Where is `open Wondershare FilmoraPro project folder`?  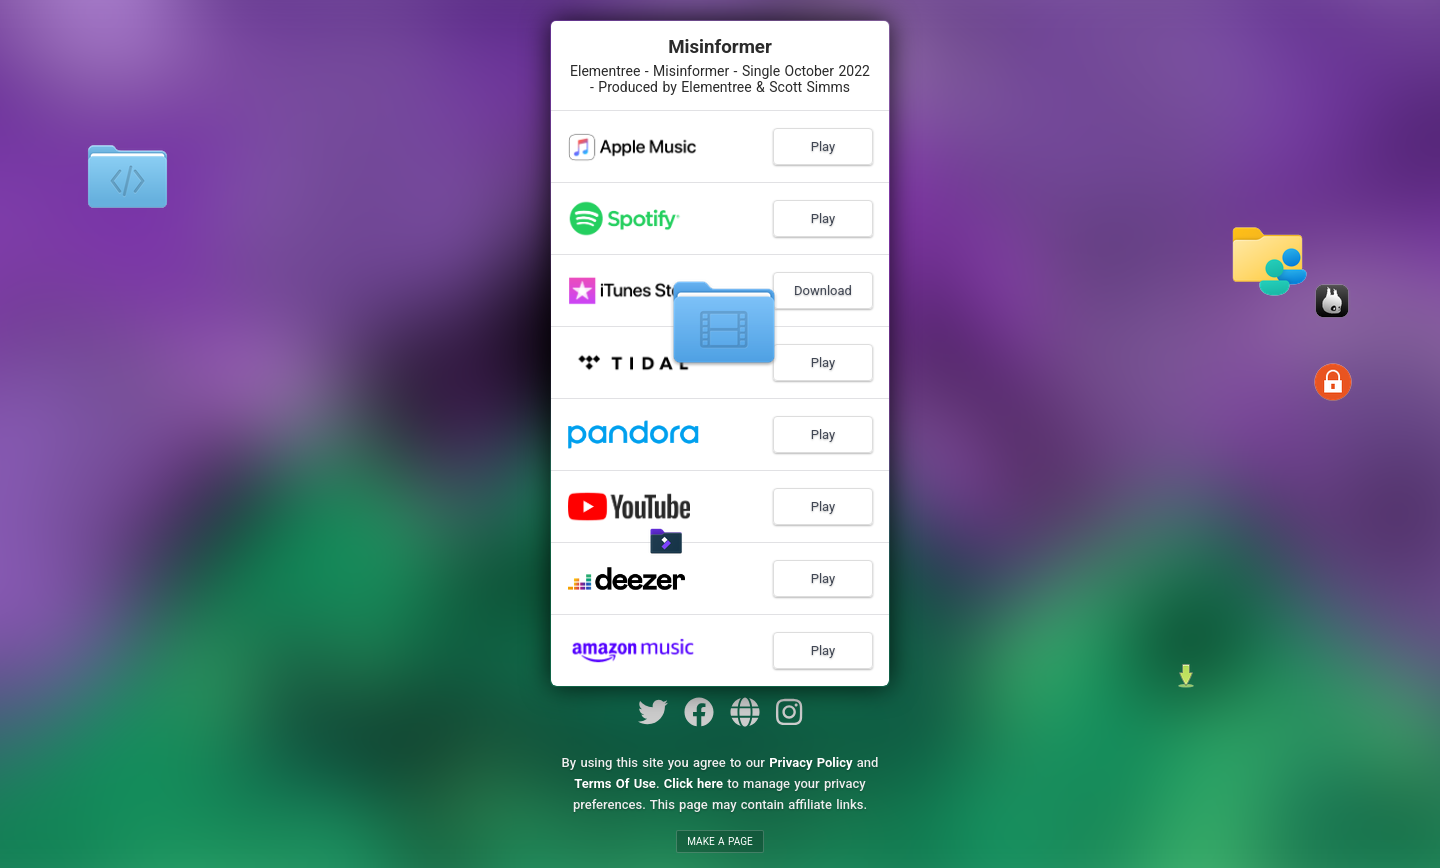
open Wondershare FilmoraPro project folder is located at coordinates (666, 542).